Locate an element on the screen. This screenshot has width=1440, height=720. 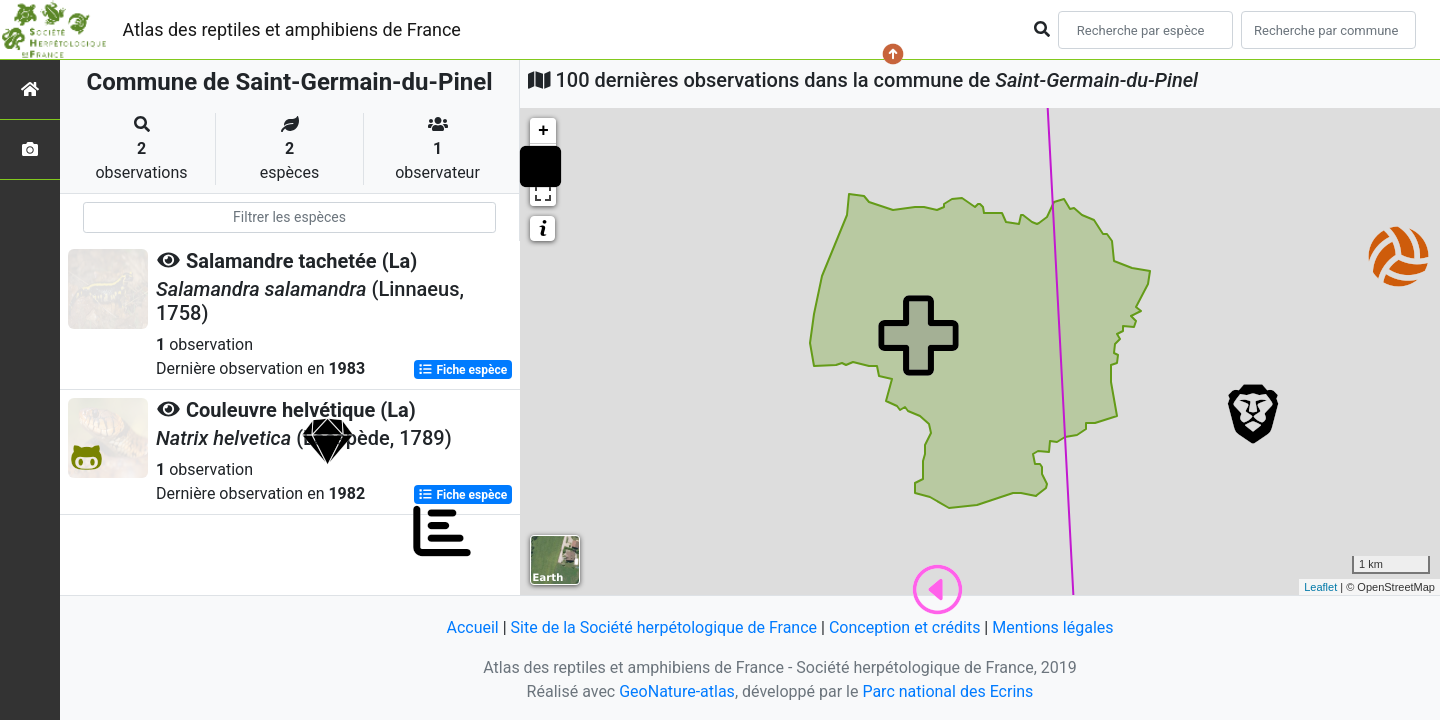
access health or medical information is located at coordinates (918, 335).